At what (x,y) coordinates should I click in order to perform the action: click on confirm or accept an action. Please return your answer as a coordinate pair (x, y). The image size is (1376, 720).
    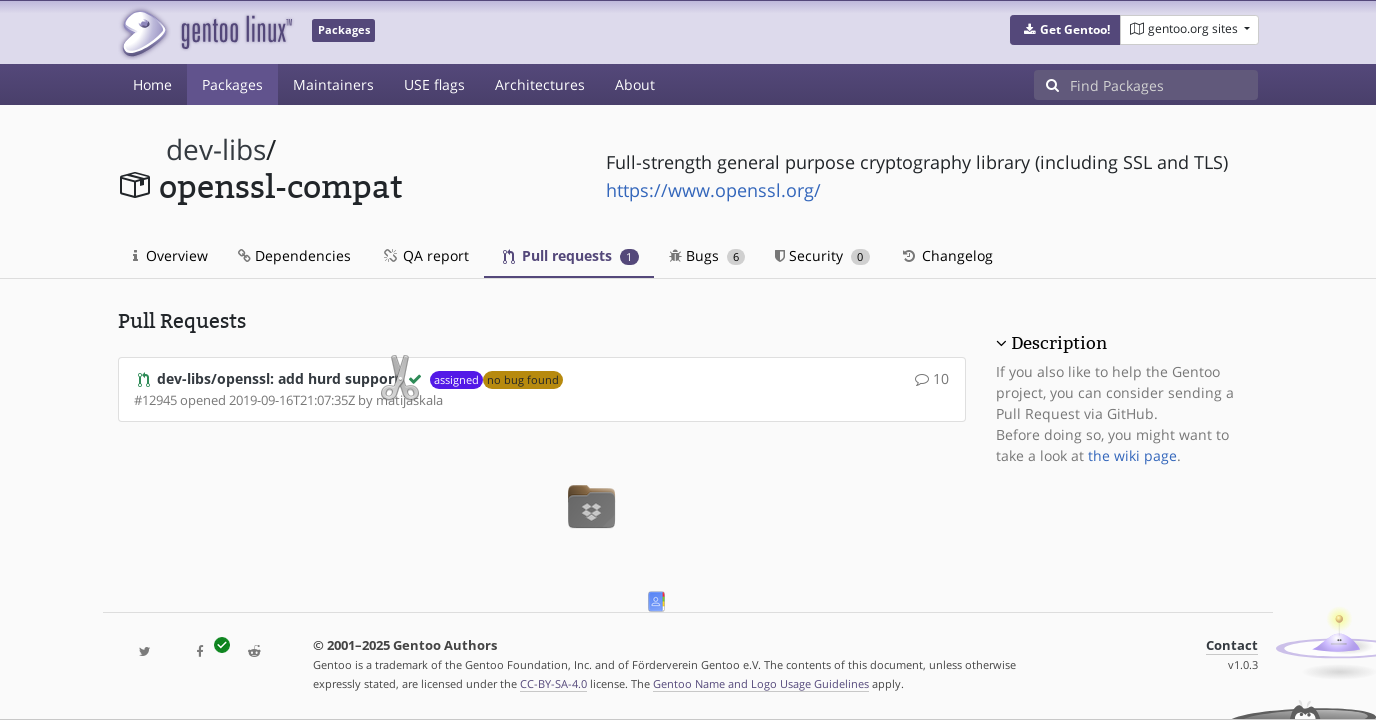
    Looking at the image, I should click on (222, 645).